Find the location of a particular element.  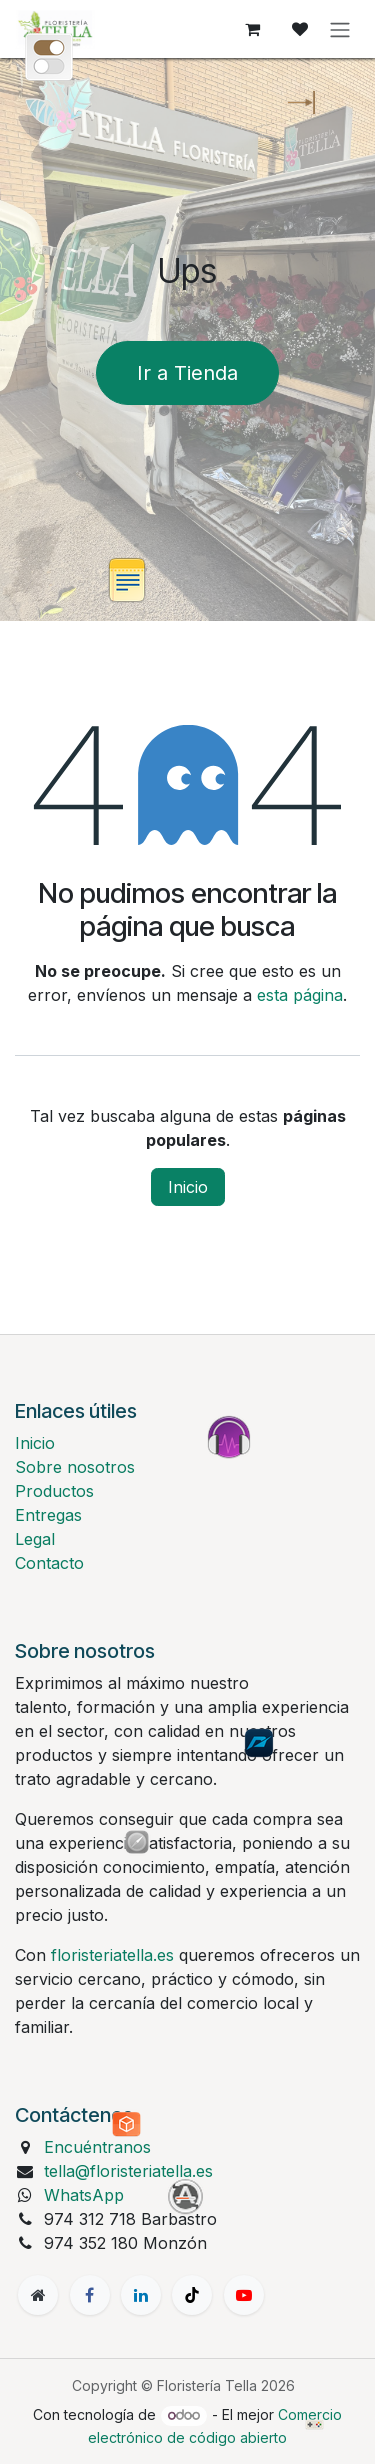

open a 3D model file in STL format is located at coordinates (126, 2123).